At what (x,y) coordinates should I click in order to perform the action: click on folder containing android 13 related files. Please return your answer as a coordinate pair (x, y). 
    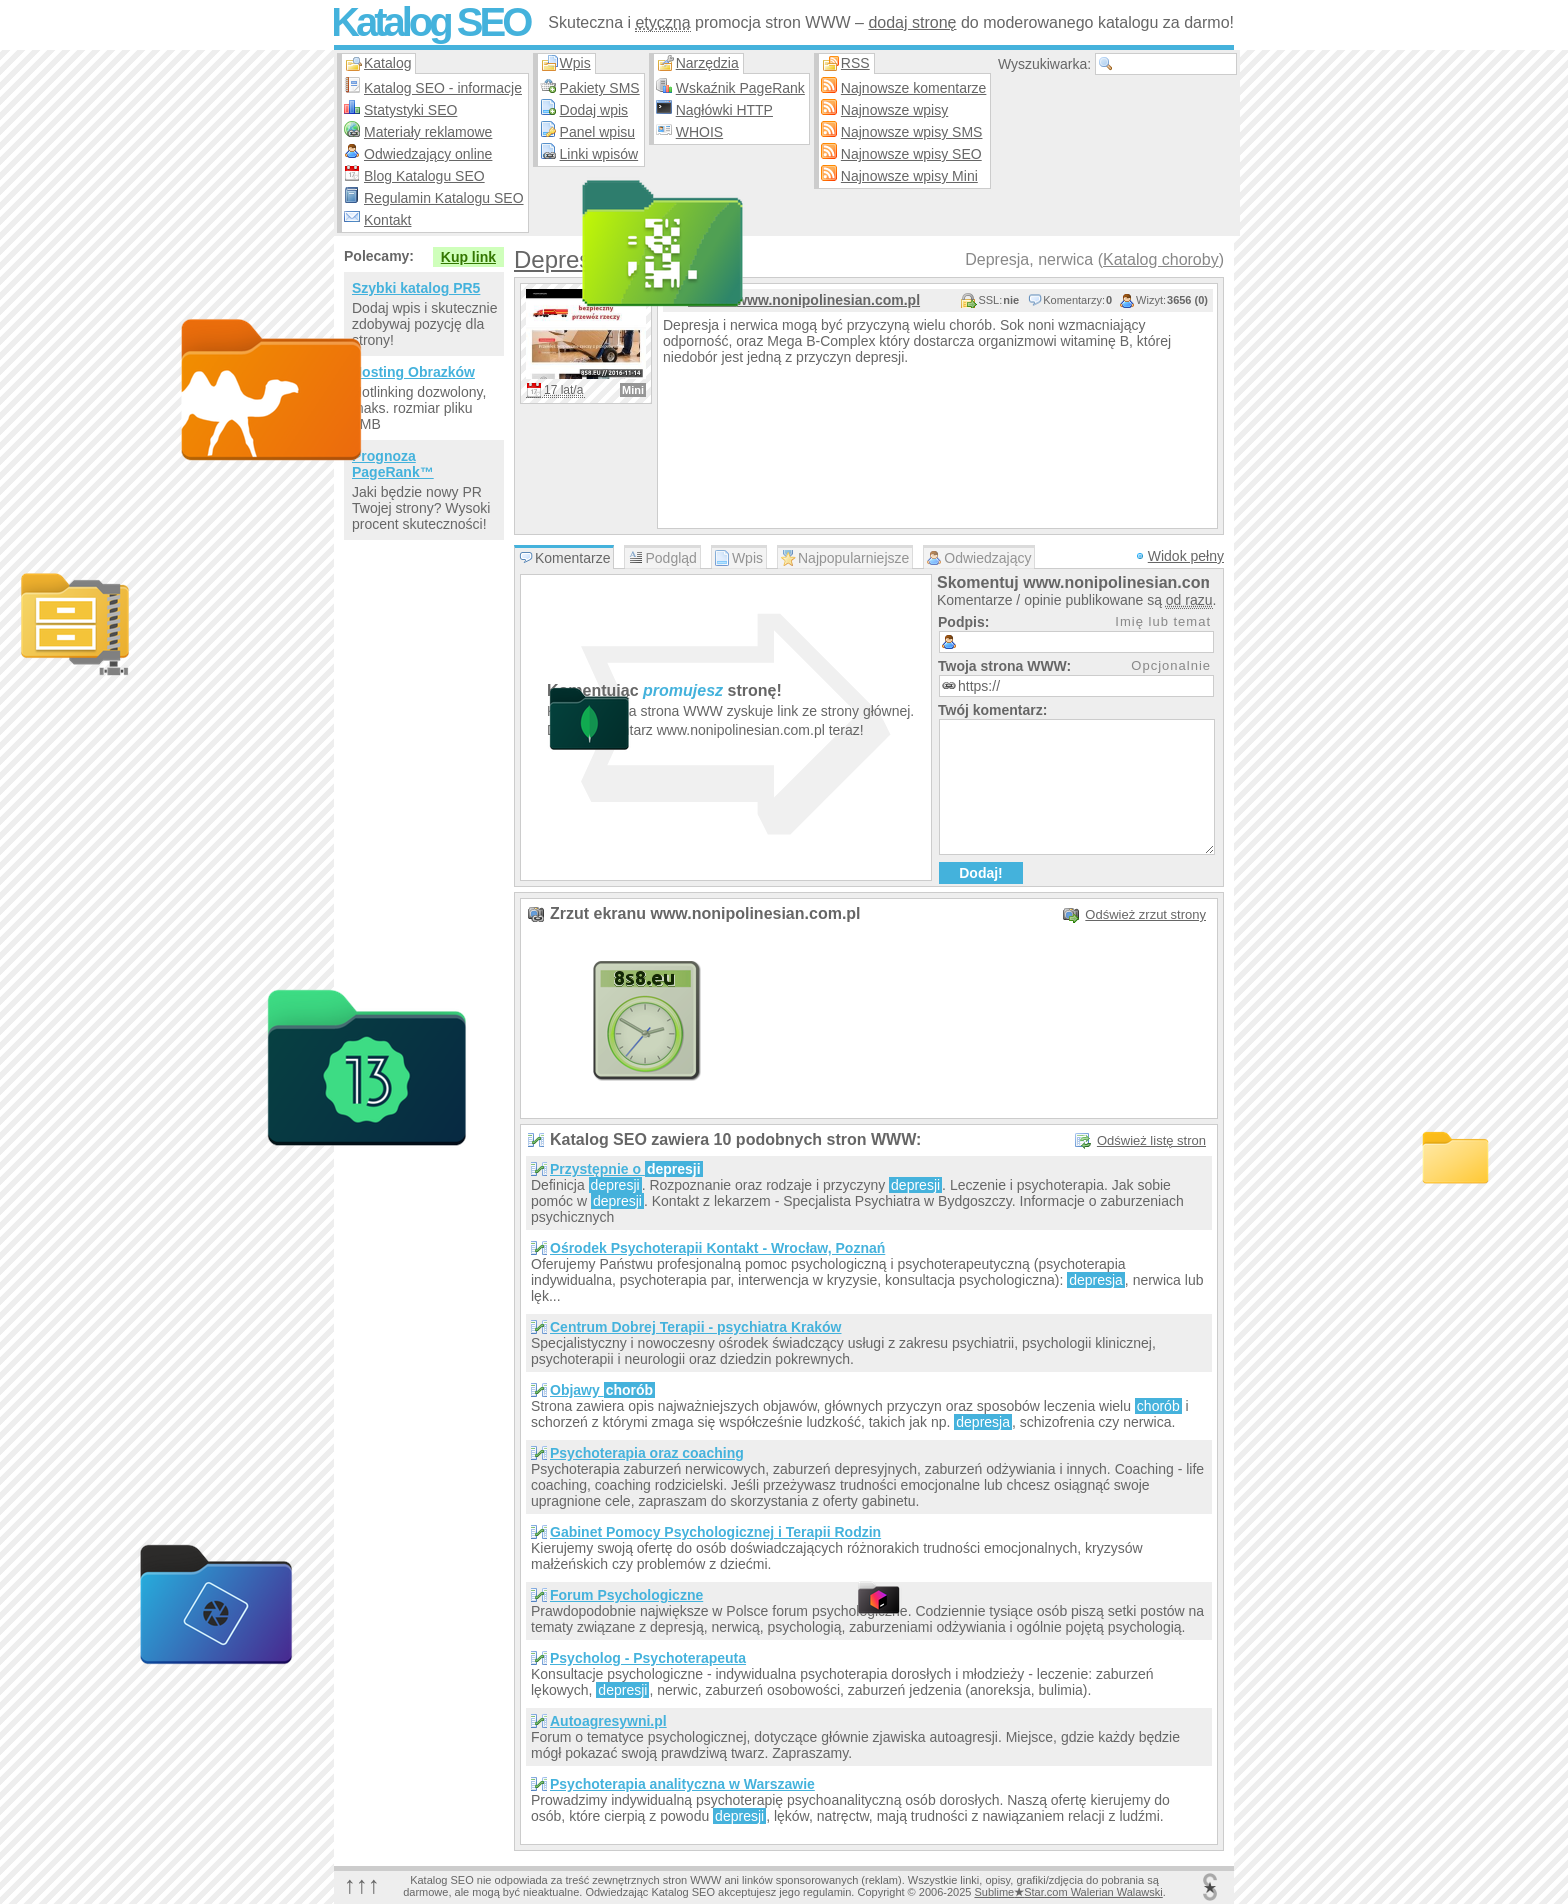
    Looking at the image, I should click on (366, 1073).